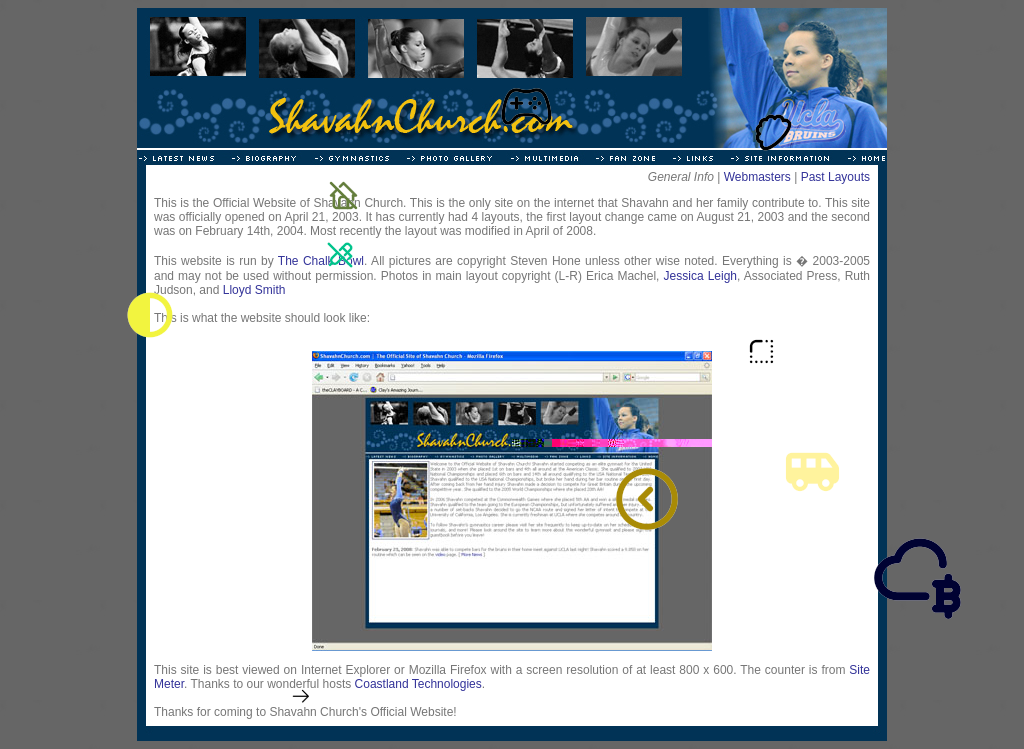 This screenshot has height=749, width=1024. I want to click on editing disabled, so click(340, 255).